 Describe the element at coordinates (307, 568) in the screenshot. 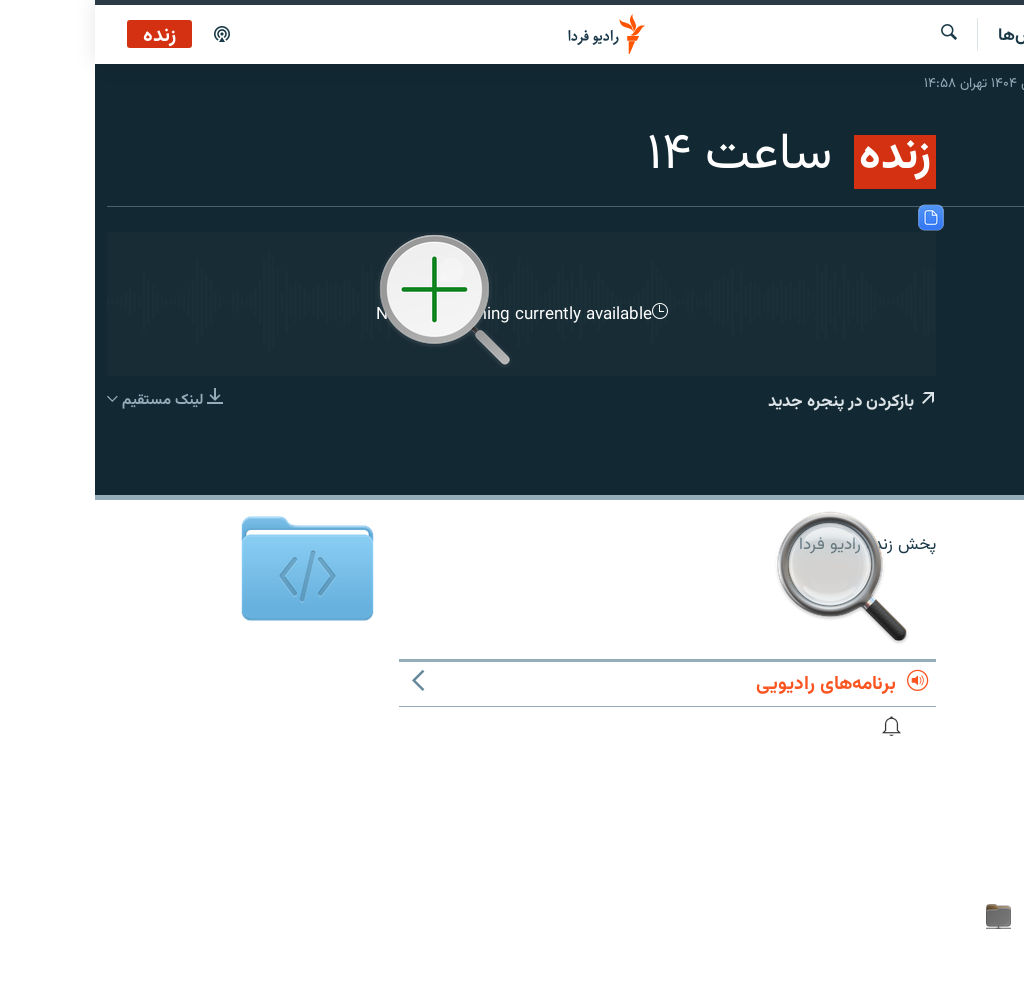

I see `open your code projects folder` at that location.